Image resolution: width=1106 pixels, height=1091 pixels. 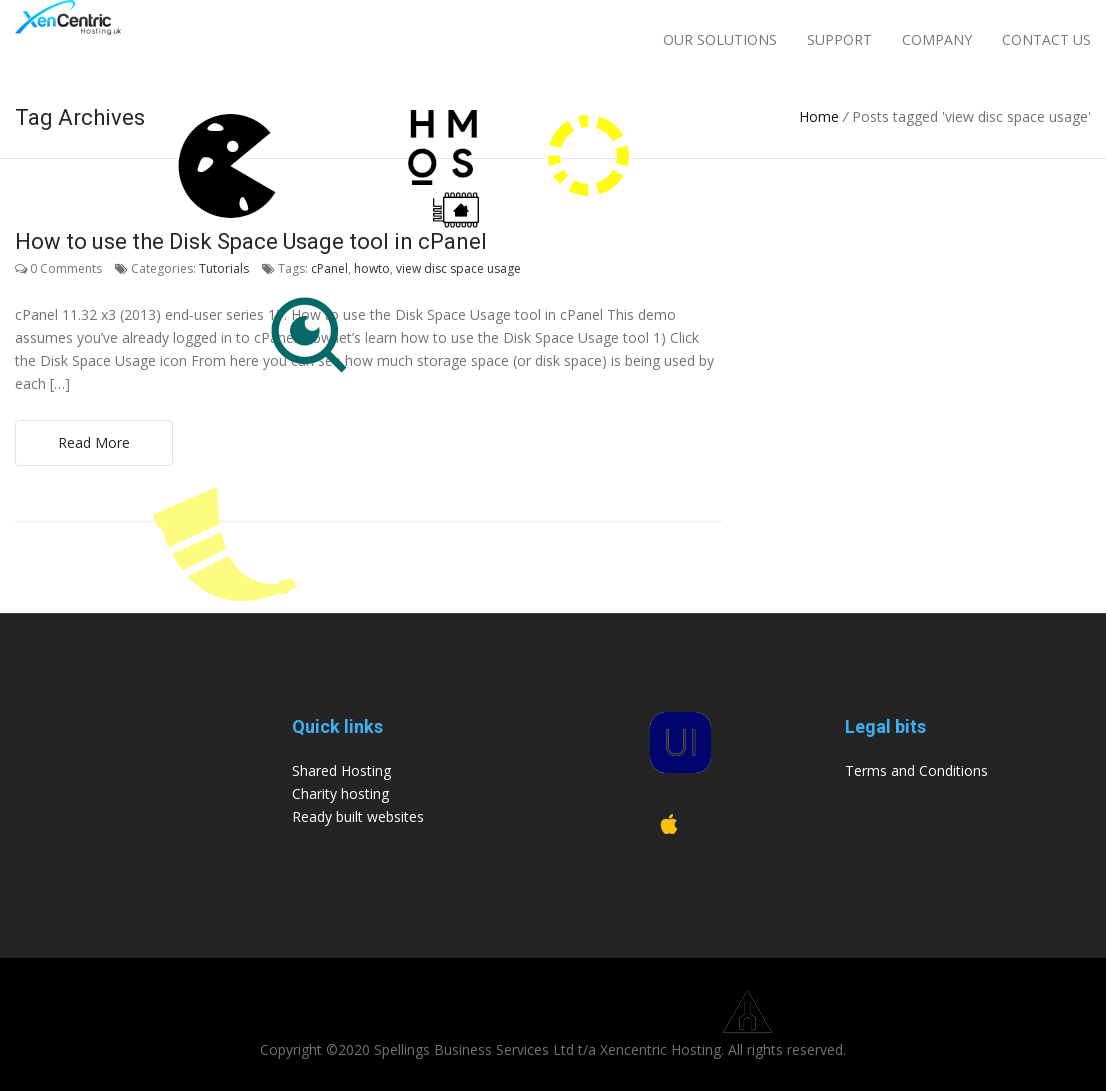 I want to click on open the Trailforks app, so click(x=747, y=1011).